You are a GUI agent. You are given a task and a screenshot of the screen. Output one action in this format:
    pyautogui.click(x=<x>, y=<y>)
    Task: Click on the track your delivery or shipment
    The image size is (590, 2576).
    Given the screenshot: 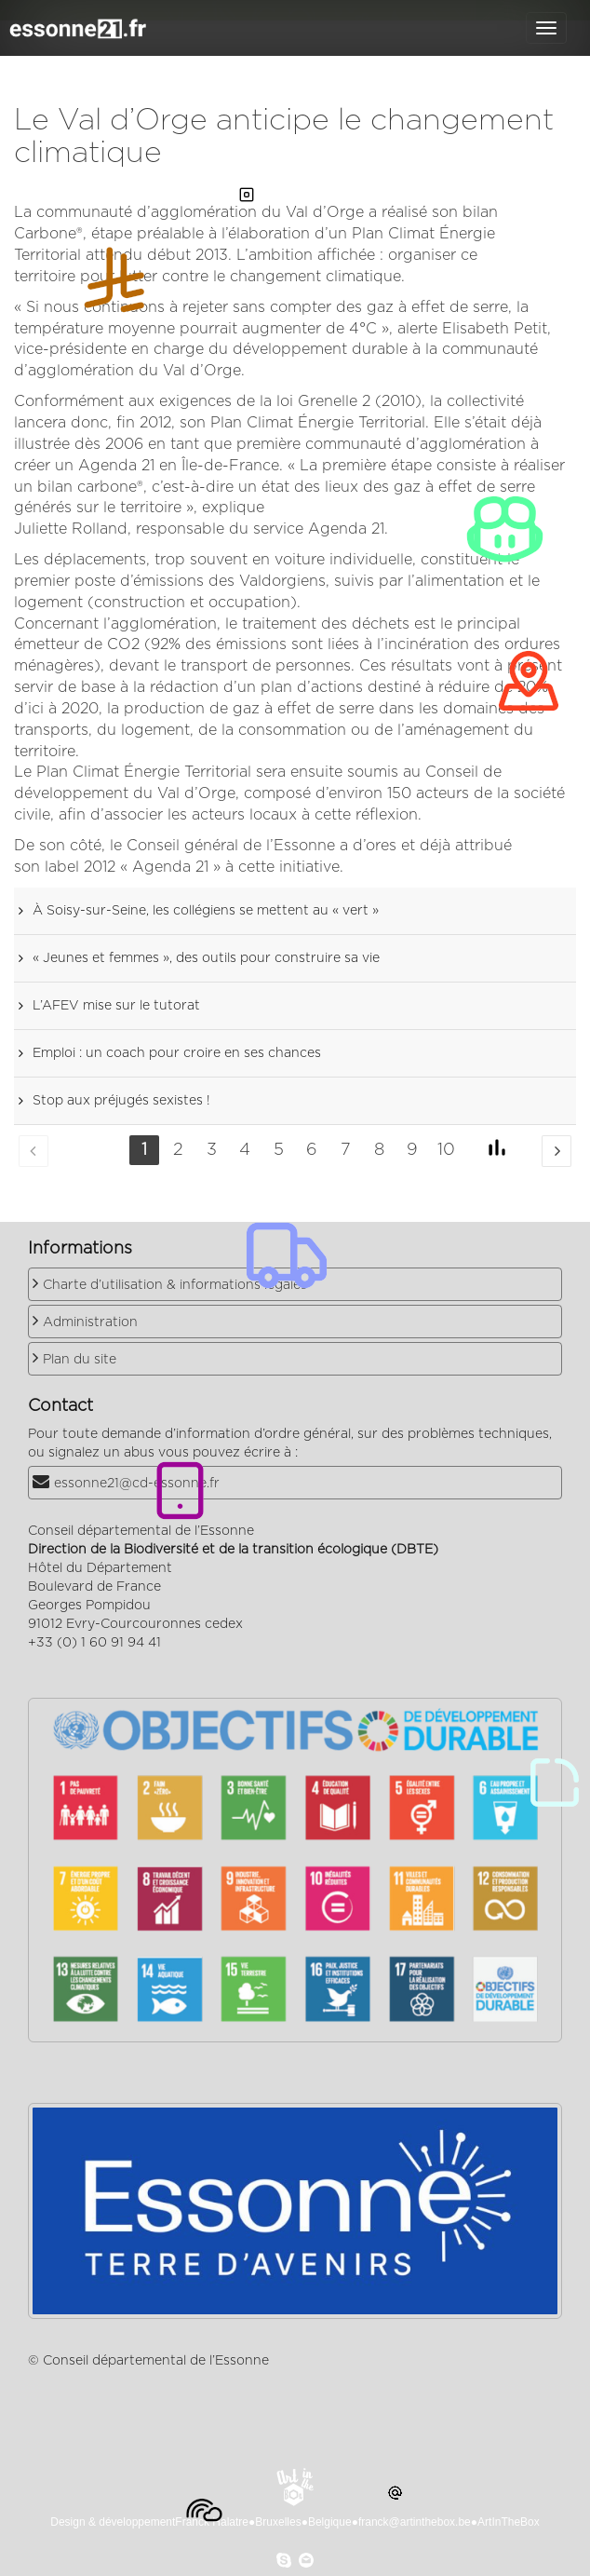 What is the action you would take?
    pyautogui.click(x=287, y=1255)
    